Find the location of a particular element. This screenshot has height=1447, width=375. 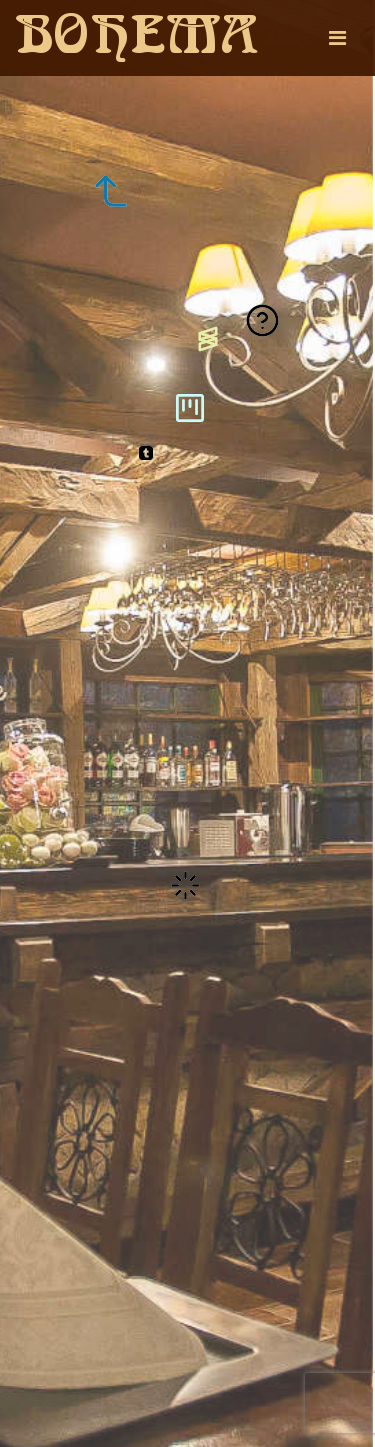

content is loading is located at coordinates (185, 885).